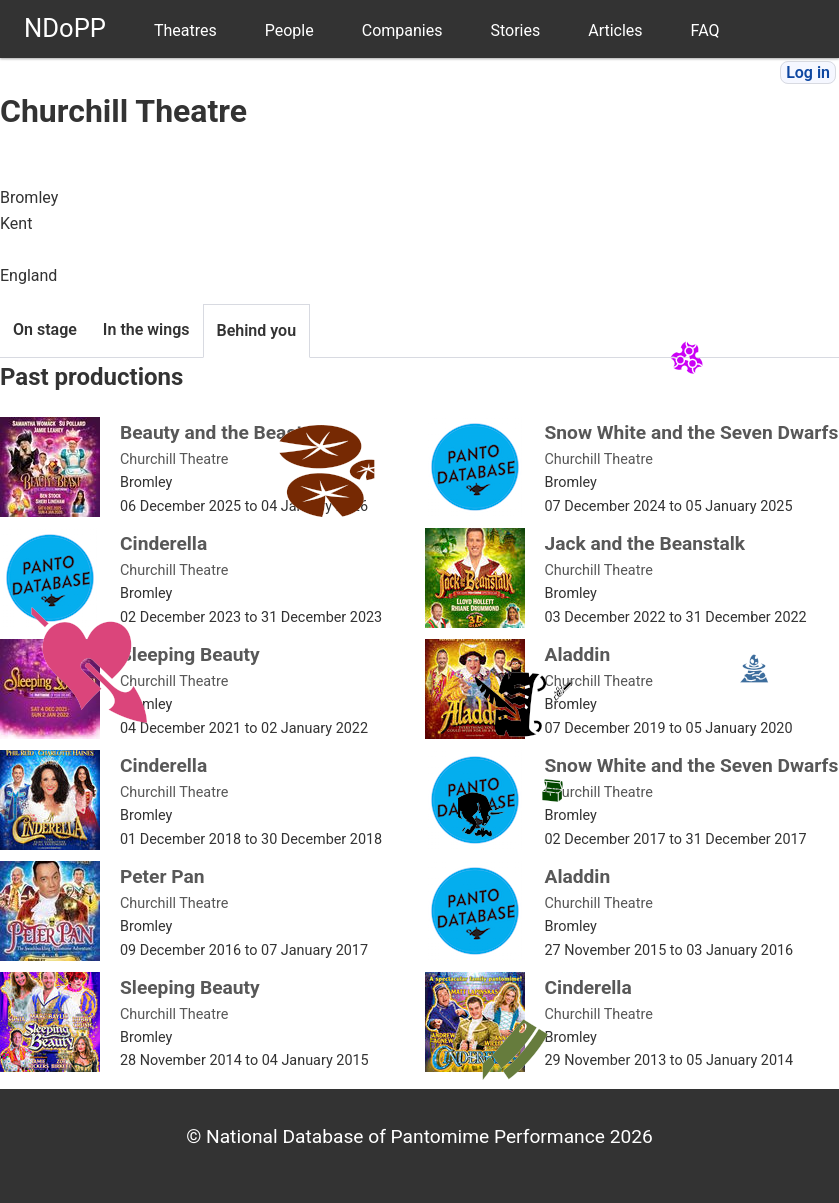 The width and height of the screenshot is (839, 1203). Describe the element at coordinates (515, 1051) in the screenshot. I see `select the meat cleaver weapon or tool` at that location.